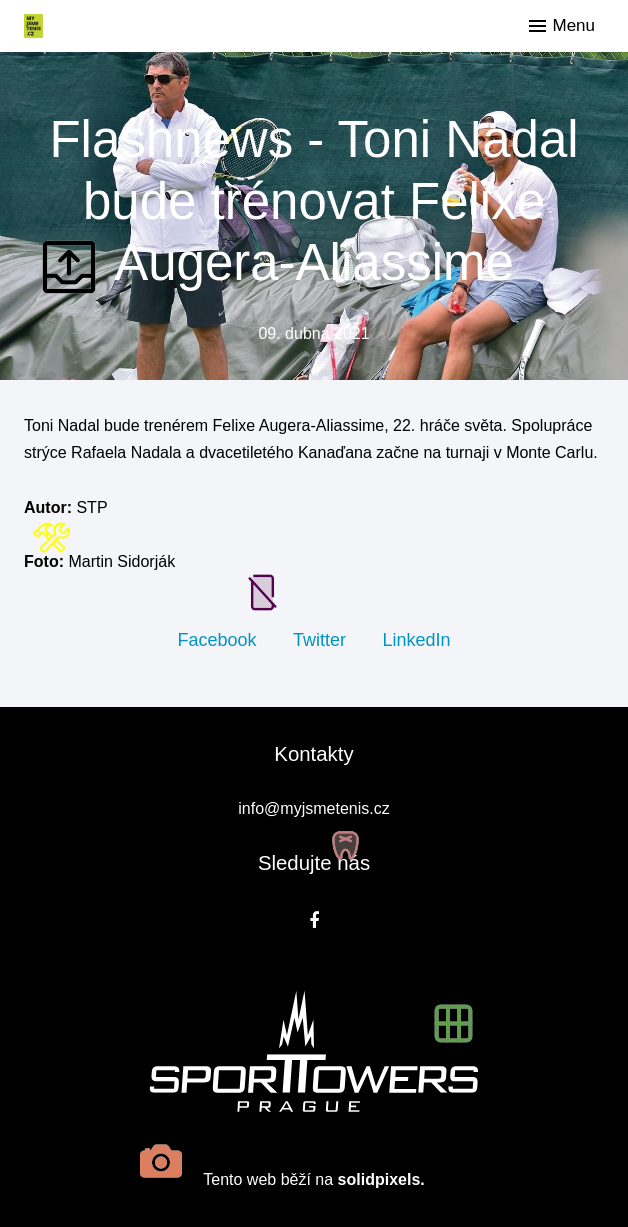 The image size is (628, 1227). Describe the element at coordinates (161, 1161) in the screenshot. I see `take a photo` at that location.